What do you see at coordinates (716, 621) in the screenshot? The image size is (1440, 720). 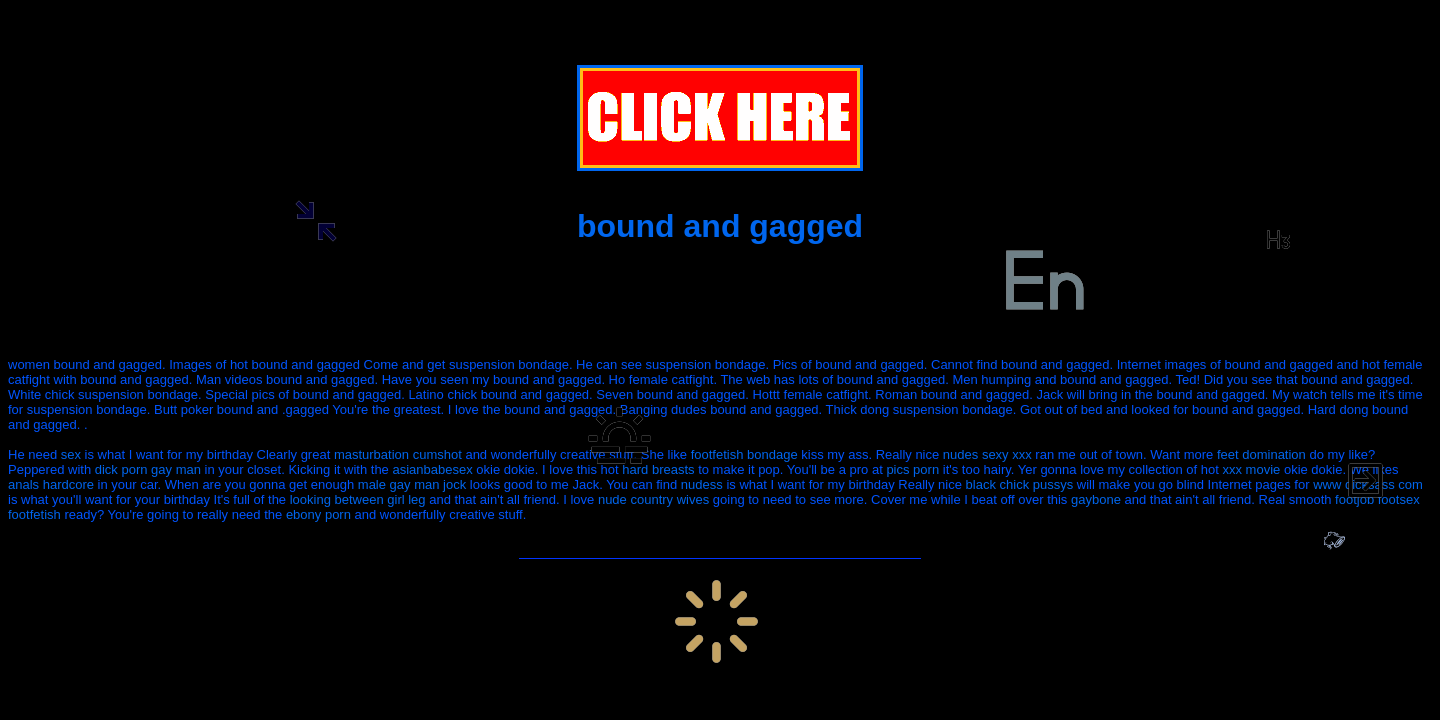 I see `loading content in progress` at bounding box center [716, 621].